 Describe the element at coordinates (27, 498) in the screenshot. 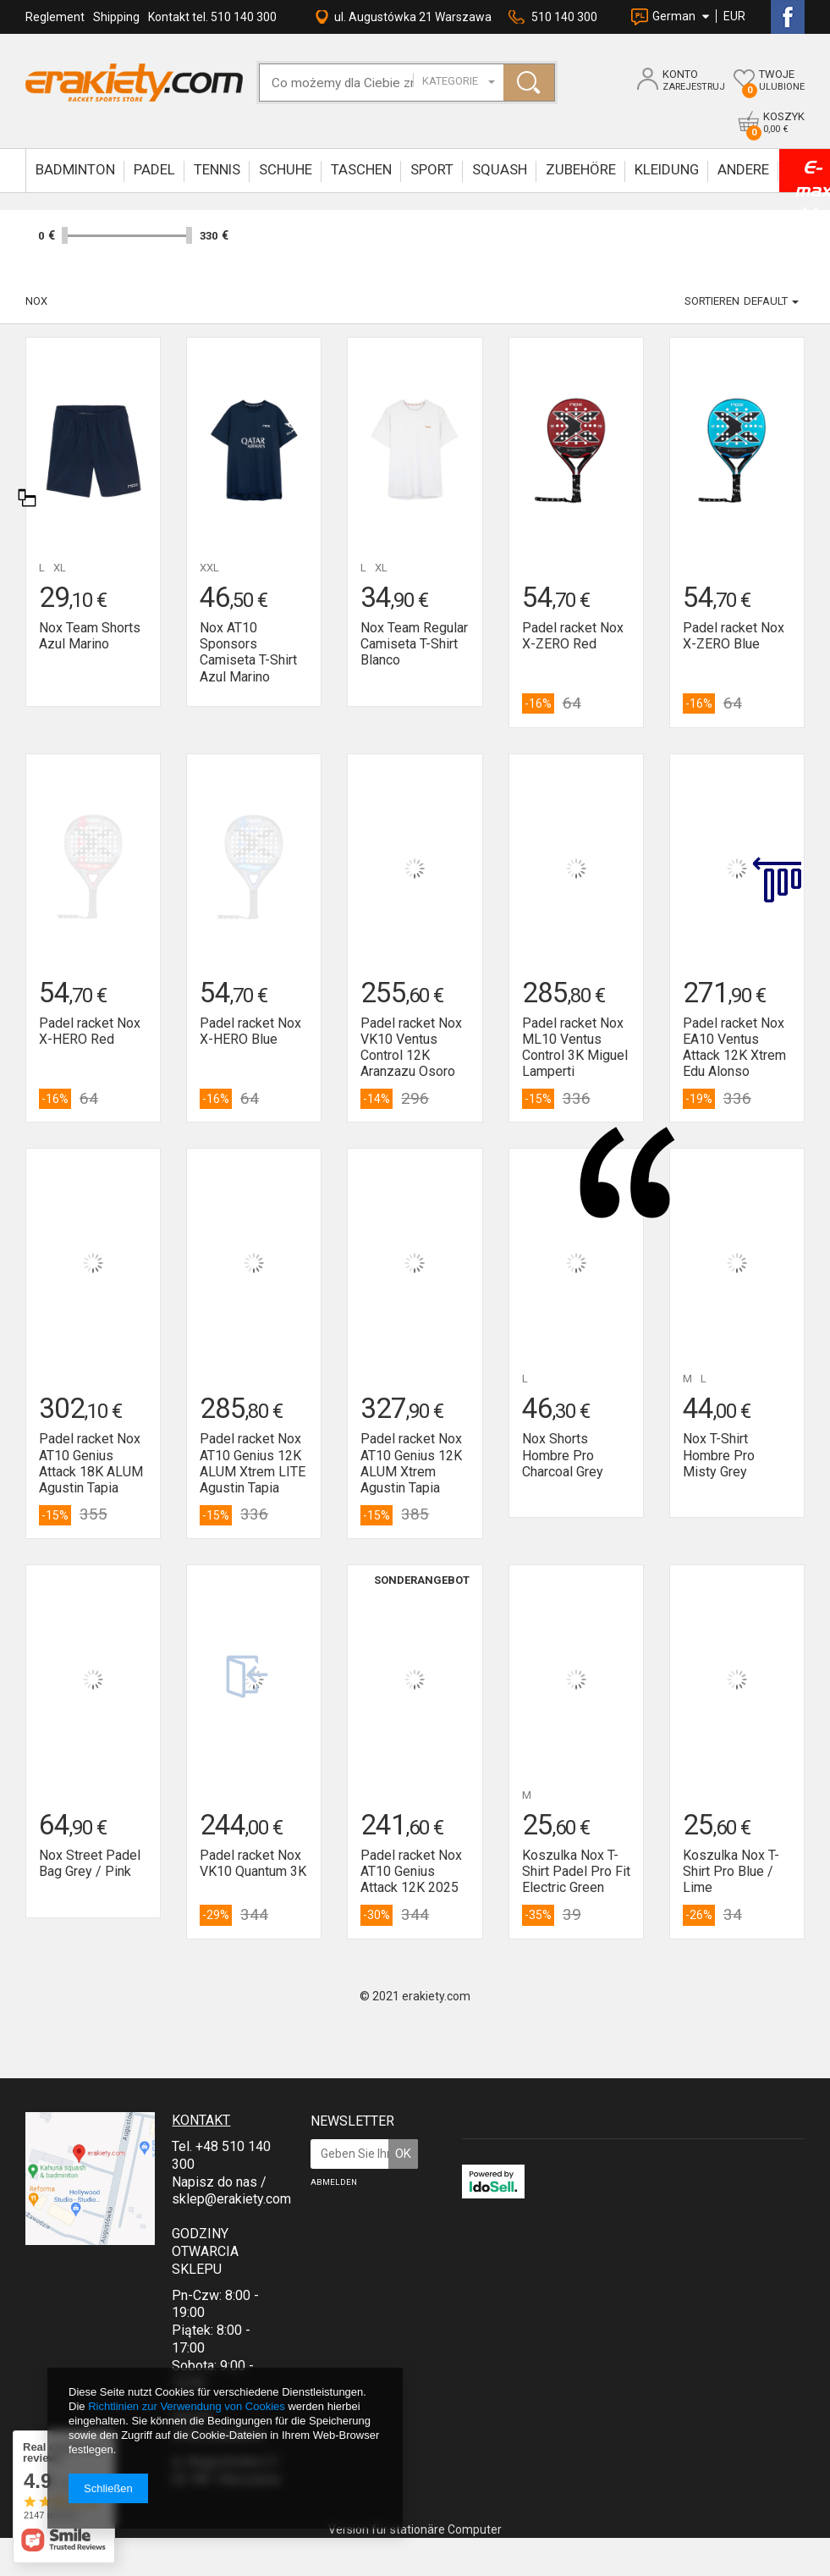

I see `toggle editor layout arrangement` at that location.